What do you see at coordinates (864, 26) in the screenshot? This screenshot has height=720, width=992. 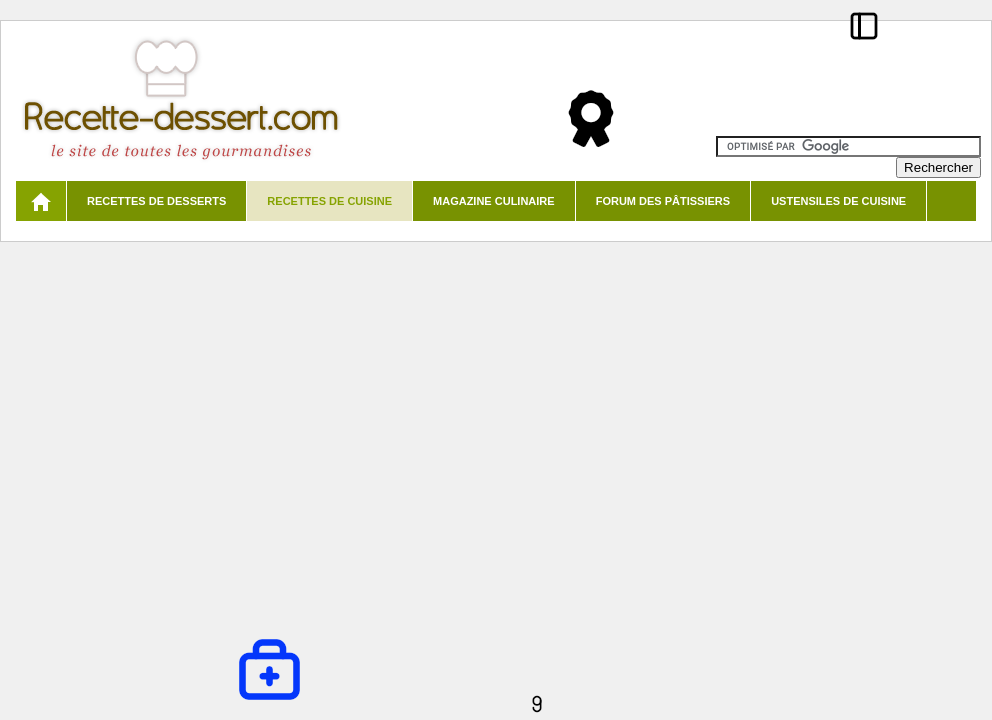 I see `toggle sidebar navigation` at bounding box center [864, 26].